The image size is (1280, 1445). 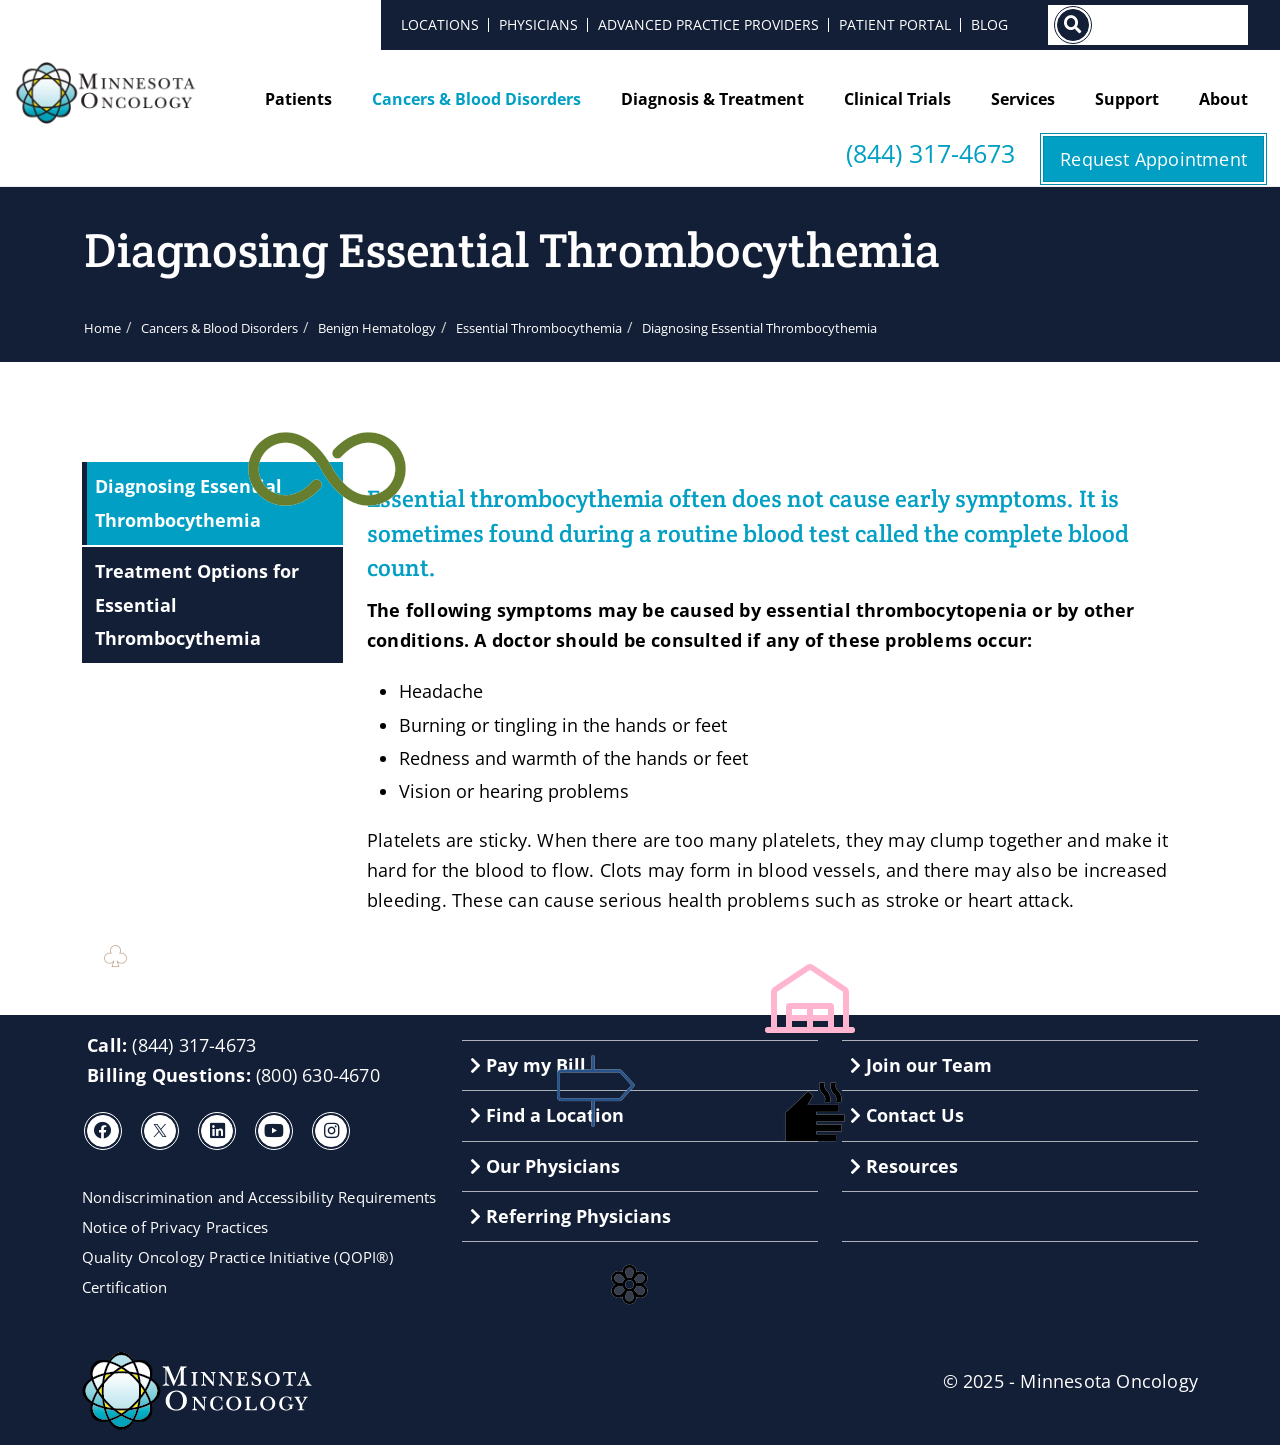 I want to click on access garden or plant care features, so click(x=629, y=1284).